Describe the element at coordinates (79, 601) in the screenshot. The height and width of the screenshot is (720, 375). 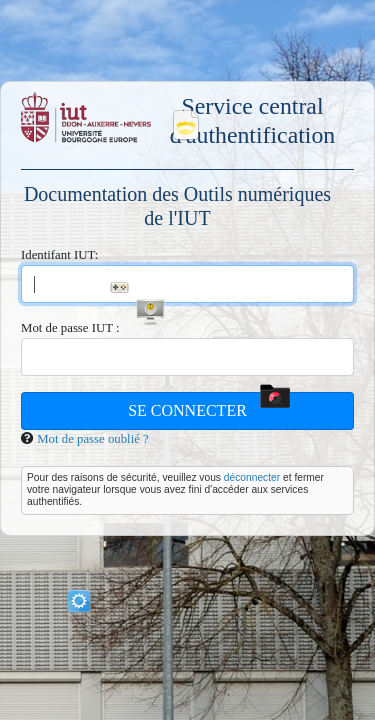
I see `windows installer package file` at that location.